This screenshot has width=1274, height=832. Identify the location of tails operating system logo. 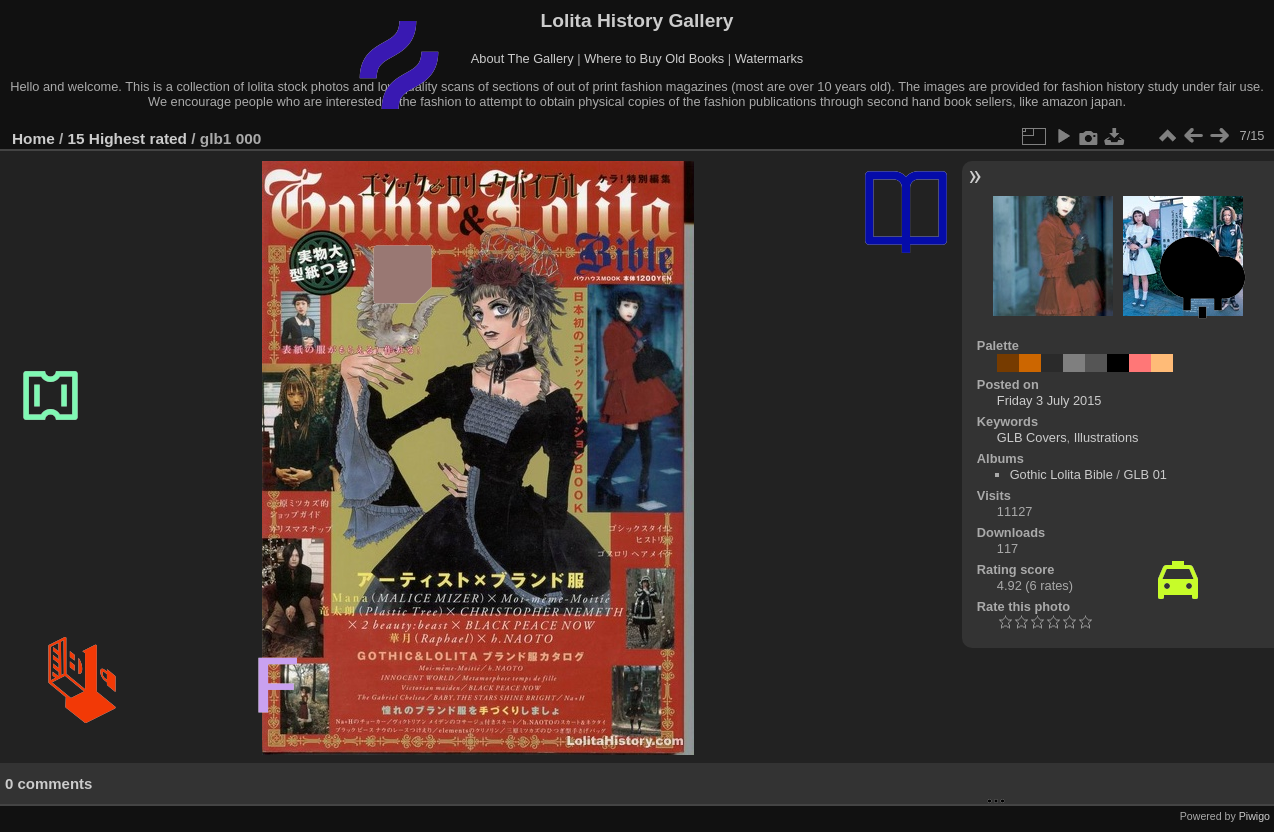
(82, 680).